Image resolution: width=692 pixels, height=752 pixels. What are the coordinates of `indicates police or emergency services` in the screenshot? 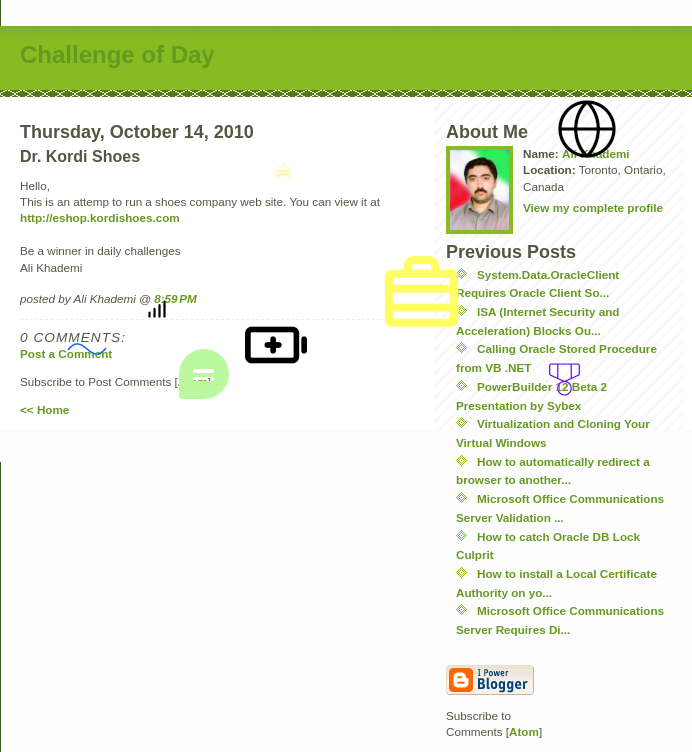 It's located at (283, 171).